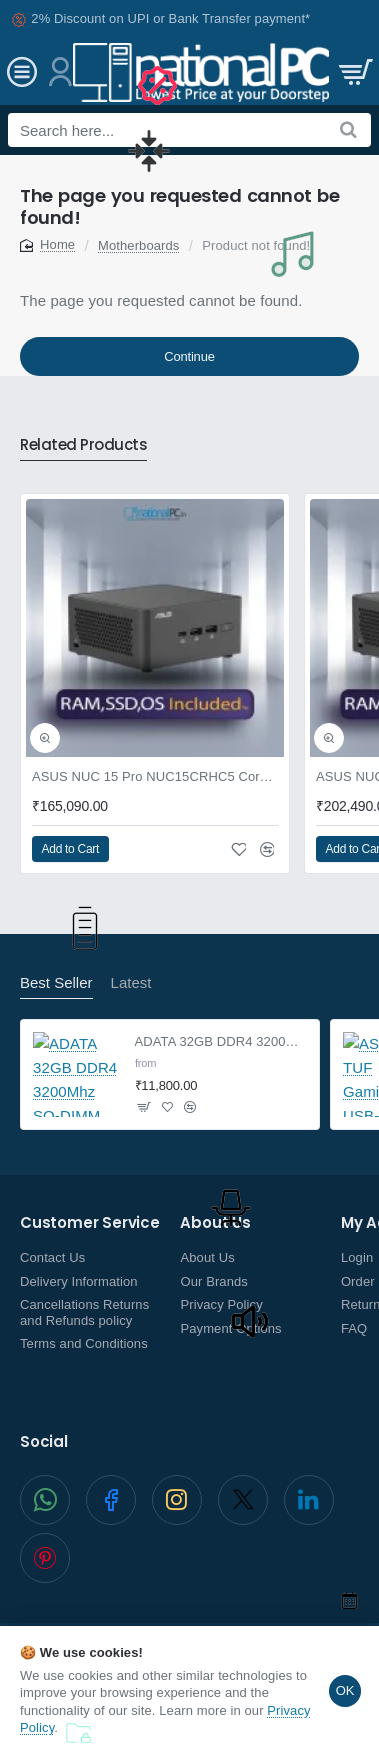 The height and width of the screenshot is (1755, 379). What do you see at coordinates (85, 929) in the screenshot?
I see `indicates full battery charge` at bounding box center [85, 929].